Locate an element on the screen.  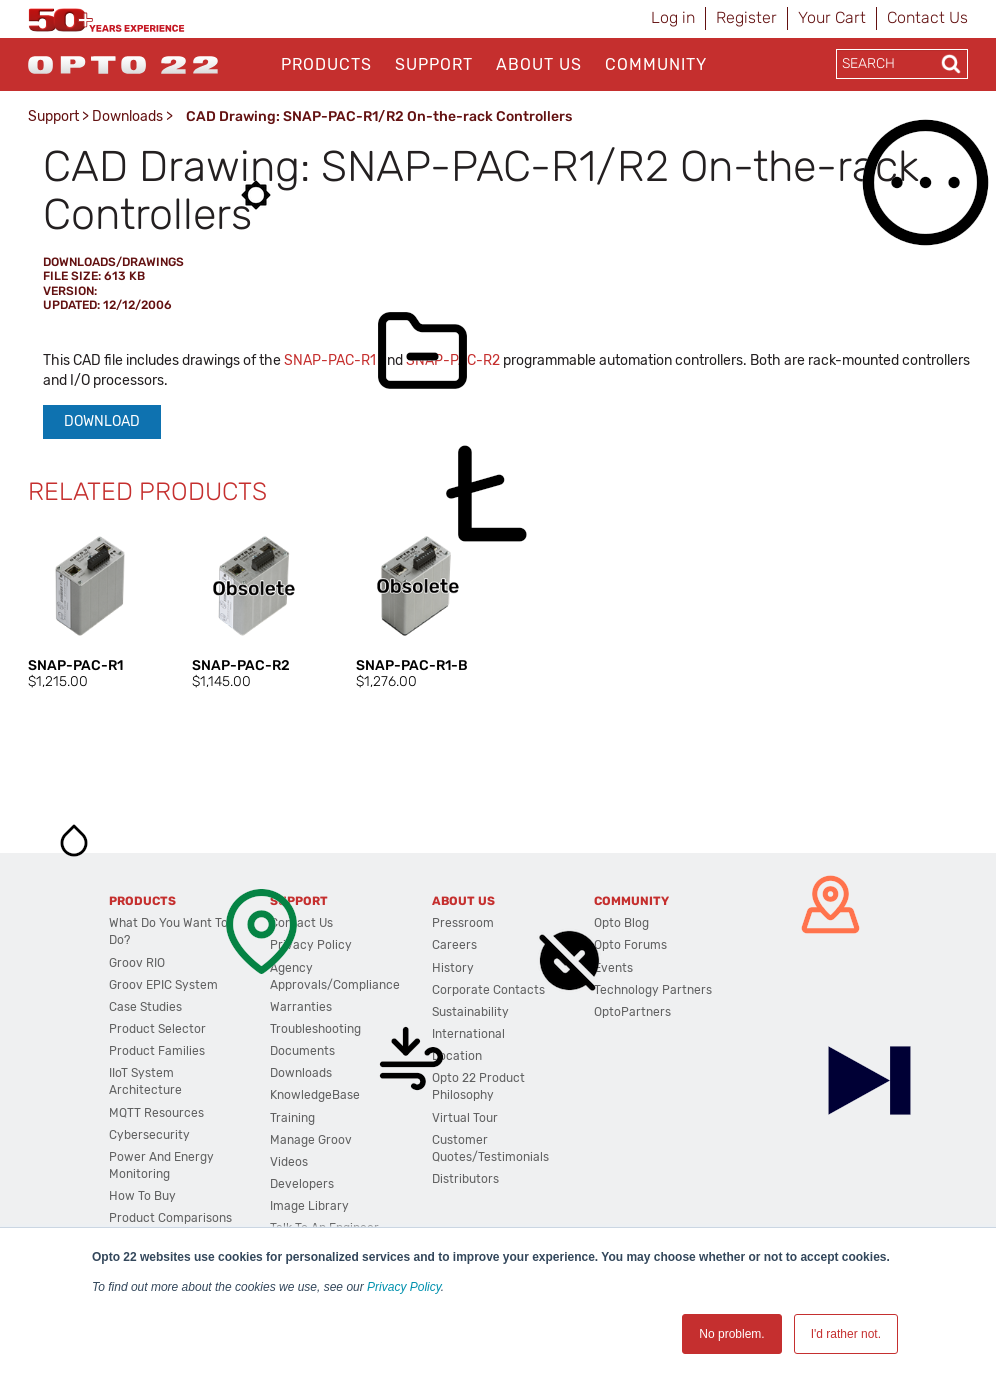
view location on map is located at coordinates (261, 931).